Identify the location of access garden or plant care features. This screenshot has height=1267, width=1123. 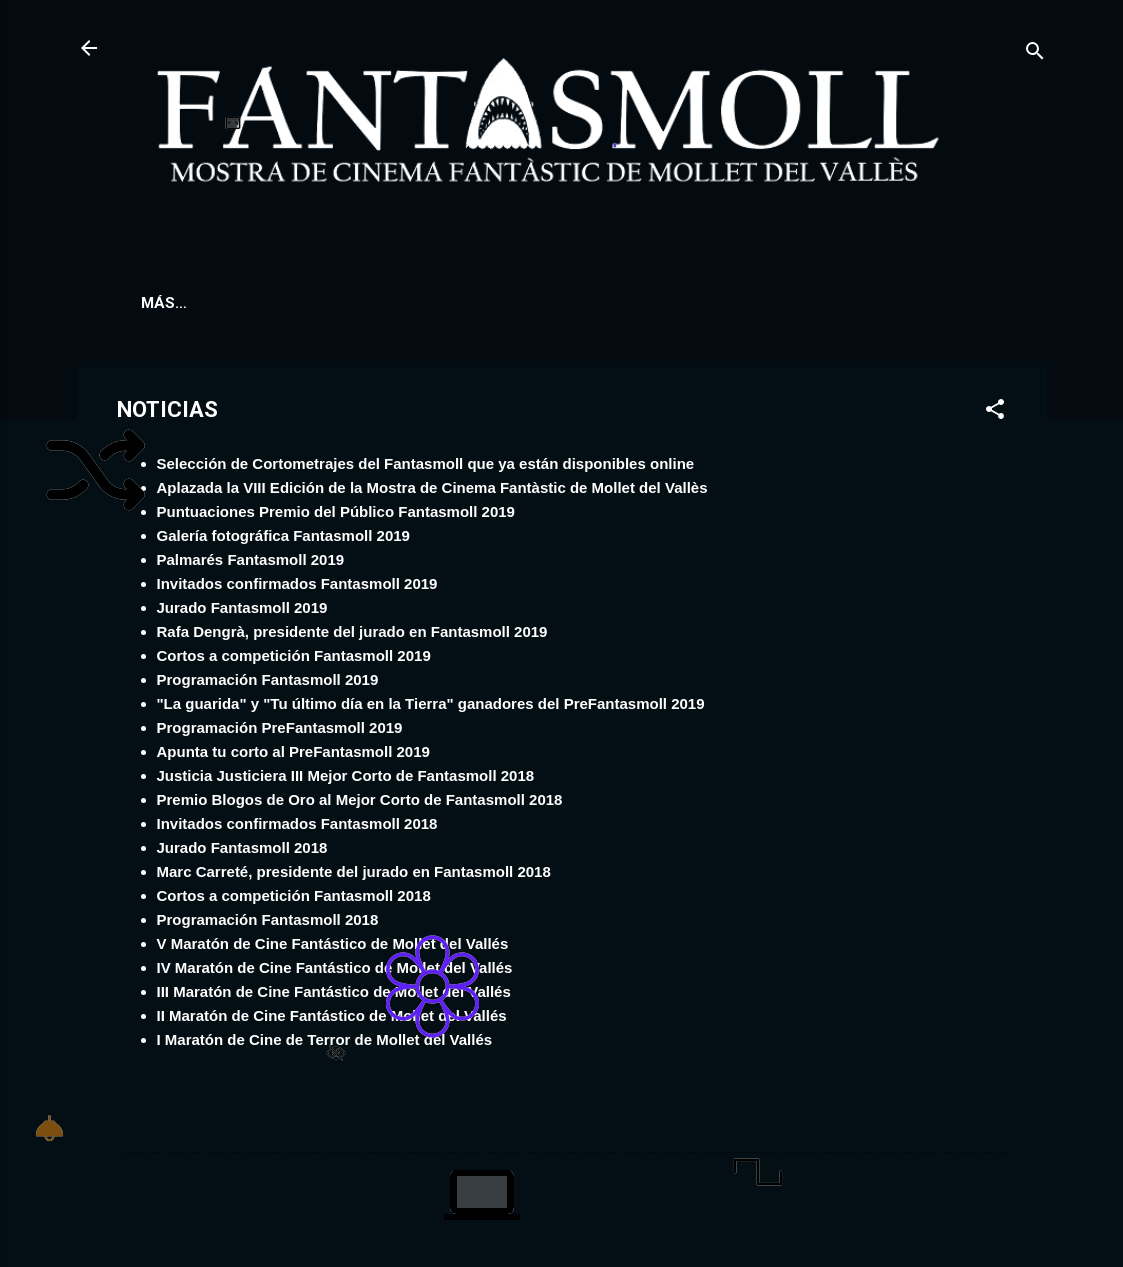
(432, 986).